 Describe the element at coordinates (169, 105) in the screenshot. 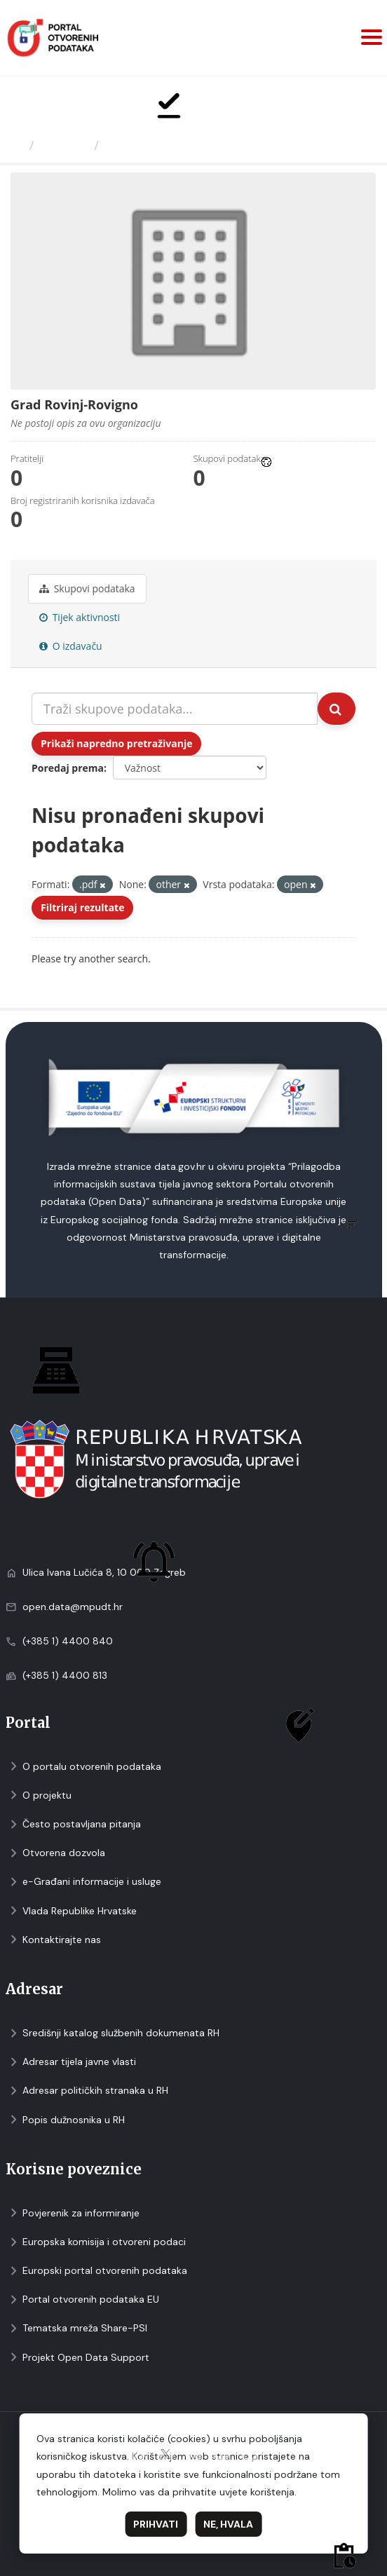

I see `download complete` at that location.